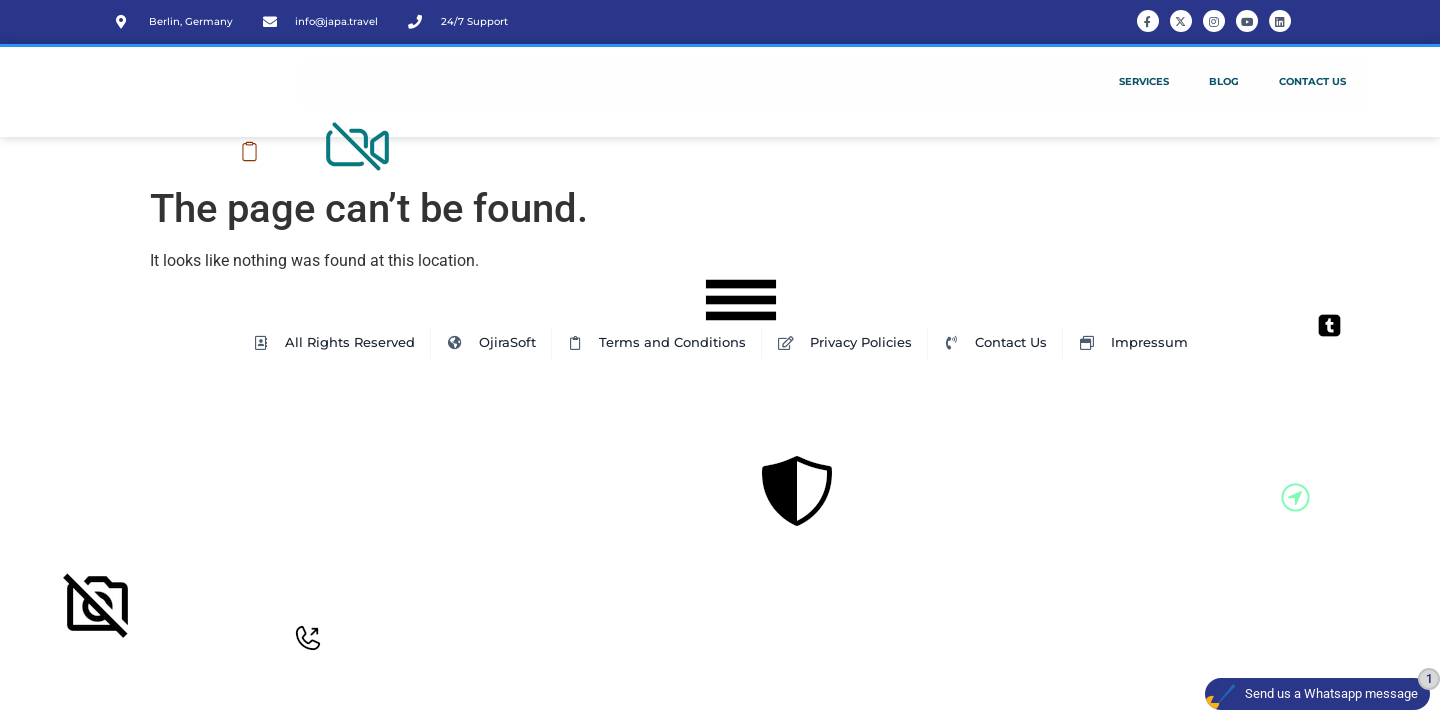 The width and height of the screenshot is (1440, 720). I want to click on access clipboard contents, so click(249, 151).